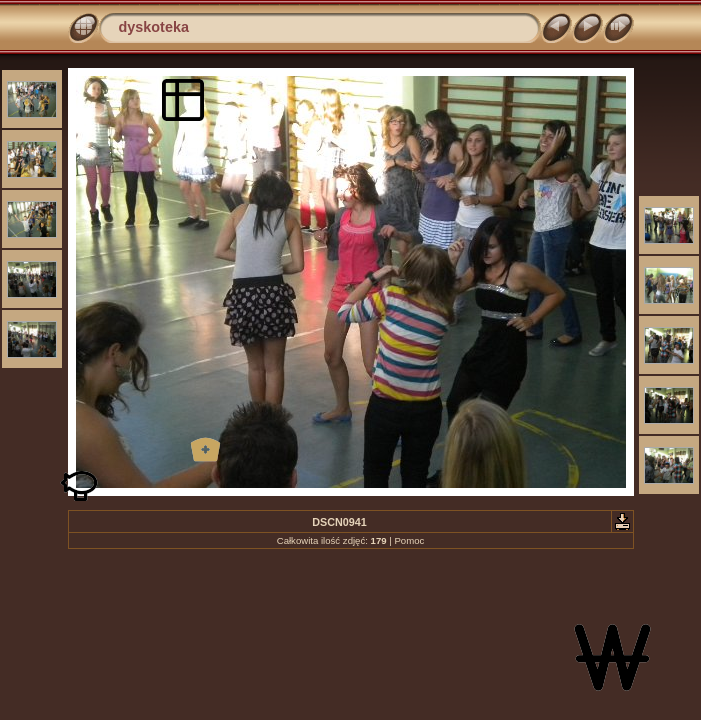  I want to click on south korean won currency symbol, so click(612, 657).